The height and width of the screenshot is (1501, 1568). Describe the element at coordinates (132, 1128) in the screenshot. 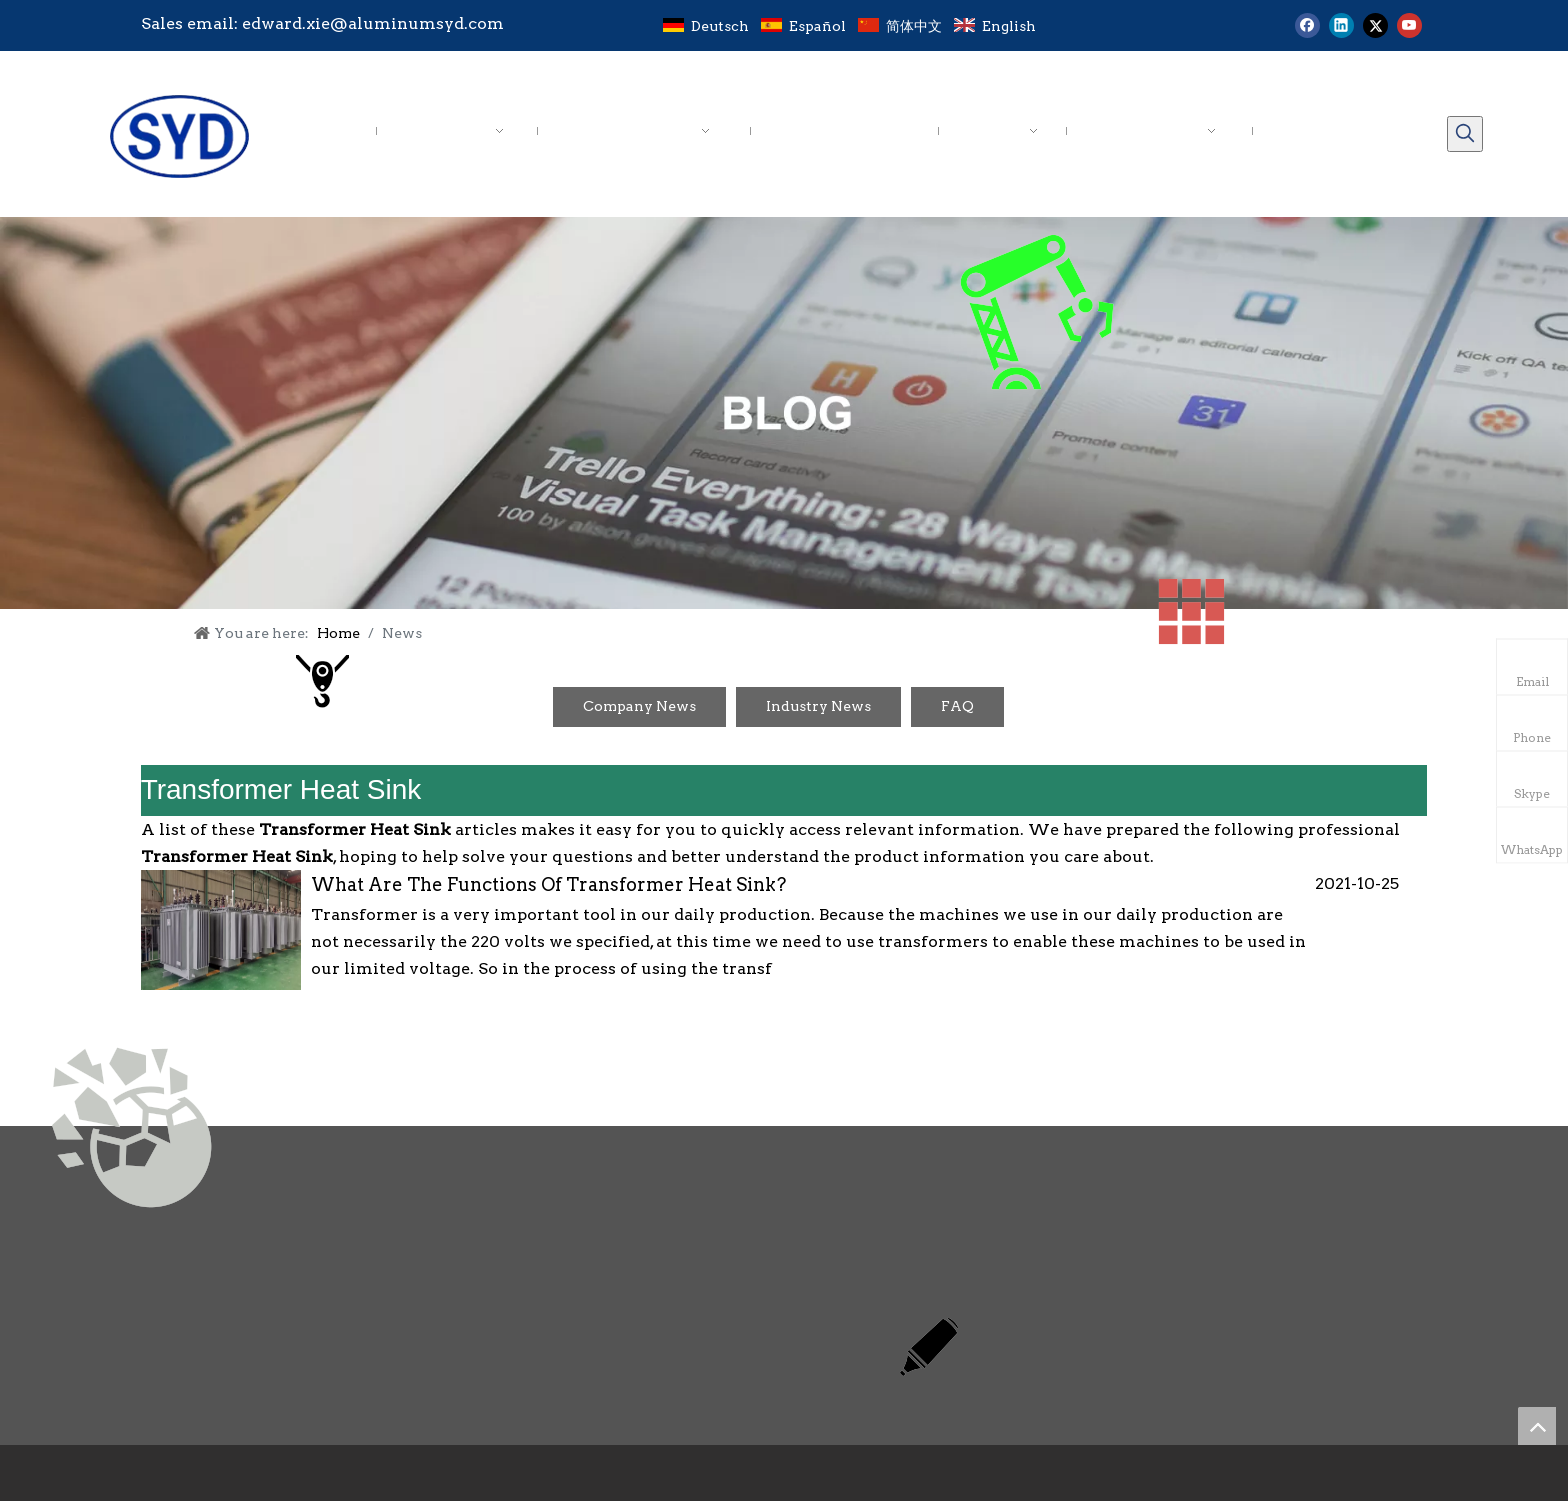

I see `indicates a destructible object or breakable item` at that location.